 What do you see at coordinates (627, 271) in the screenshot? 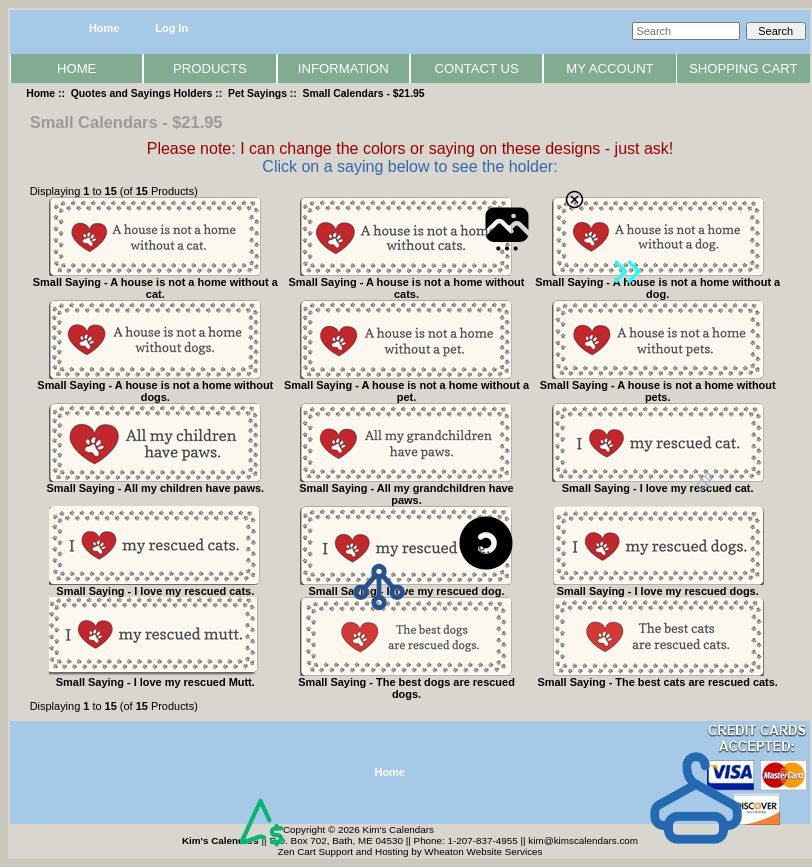
I see `skip forward or advance quickly` at bounding box center [627, 271].